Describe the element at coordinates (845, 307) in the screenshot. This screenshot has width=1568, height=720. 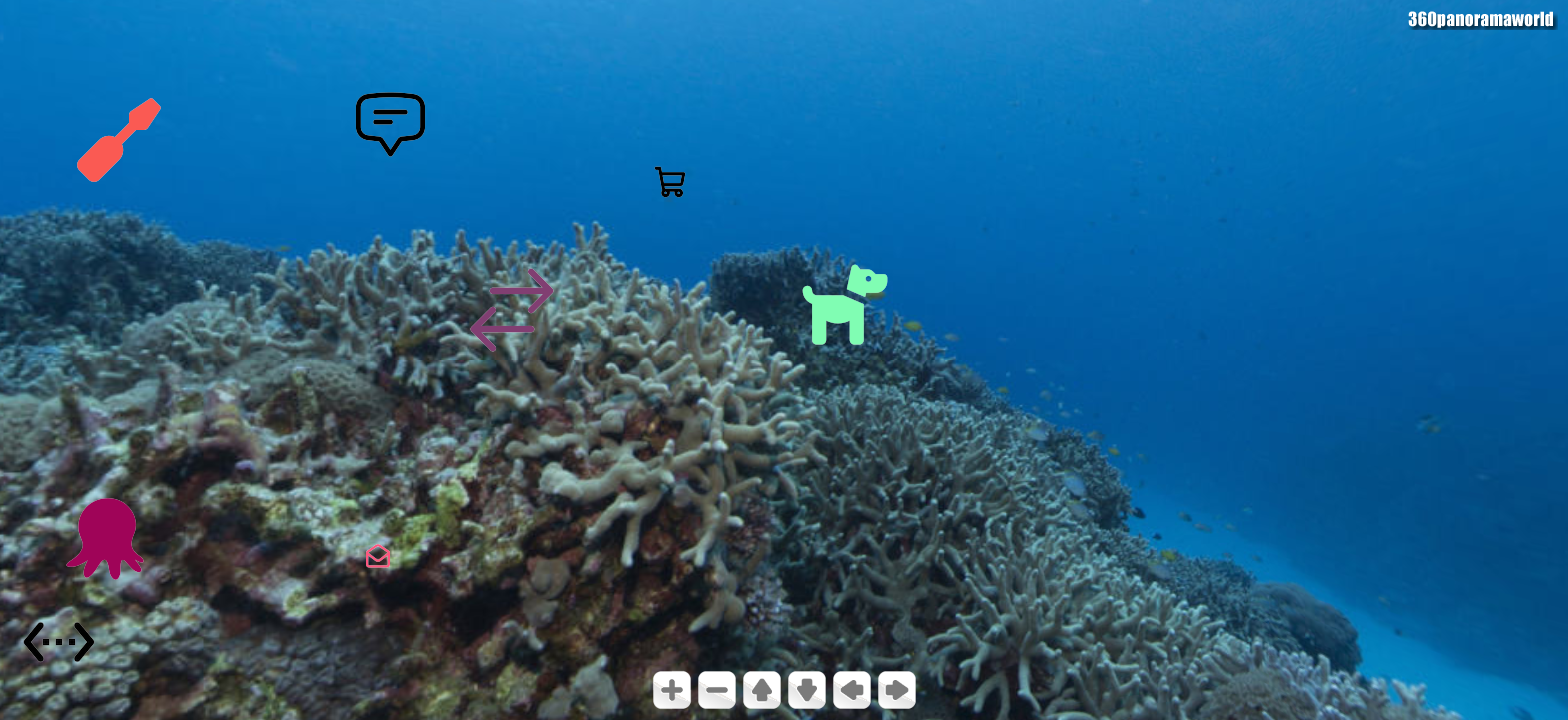
I see `view pet-related services or features` at that location.